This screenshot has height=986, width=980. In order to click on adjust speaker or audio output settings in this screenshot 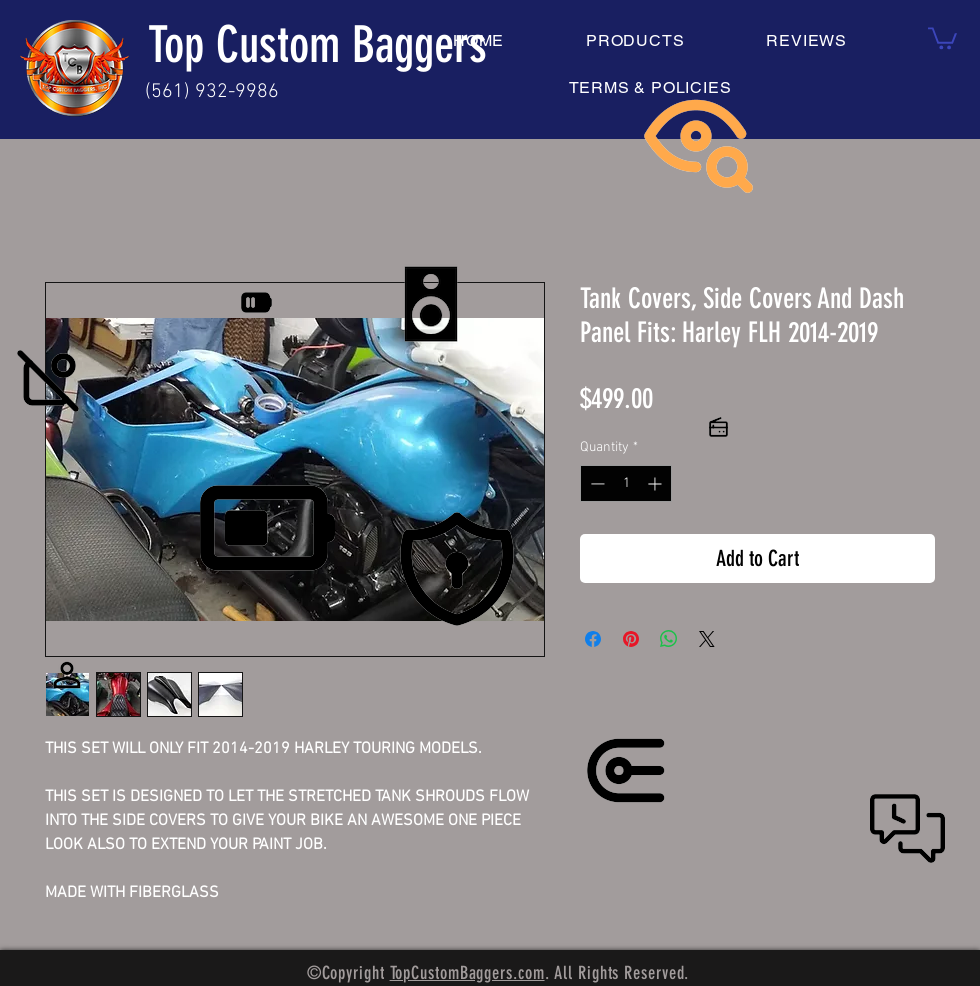, I will do `click(431, 304)`.